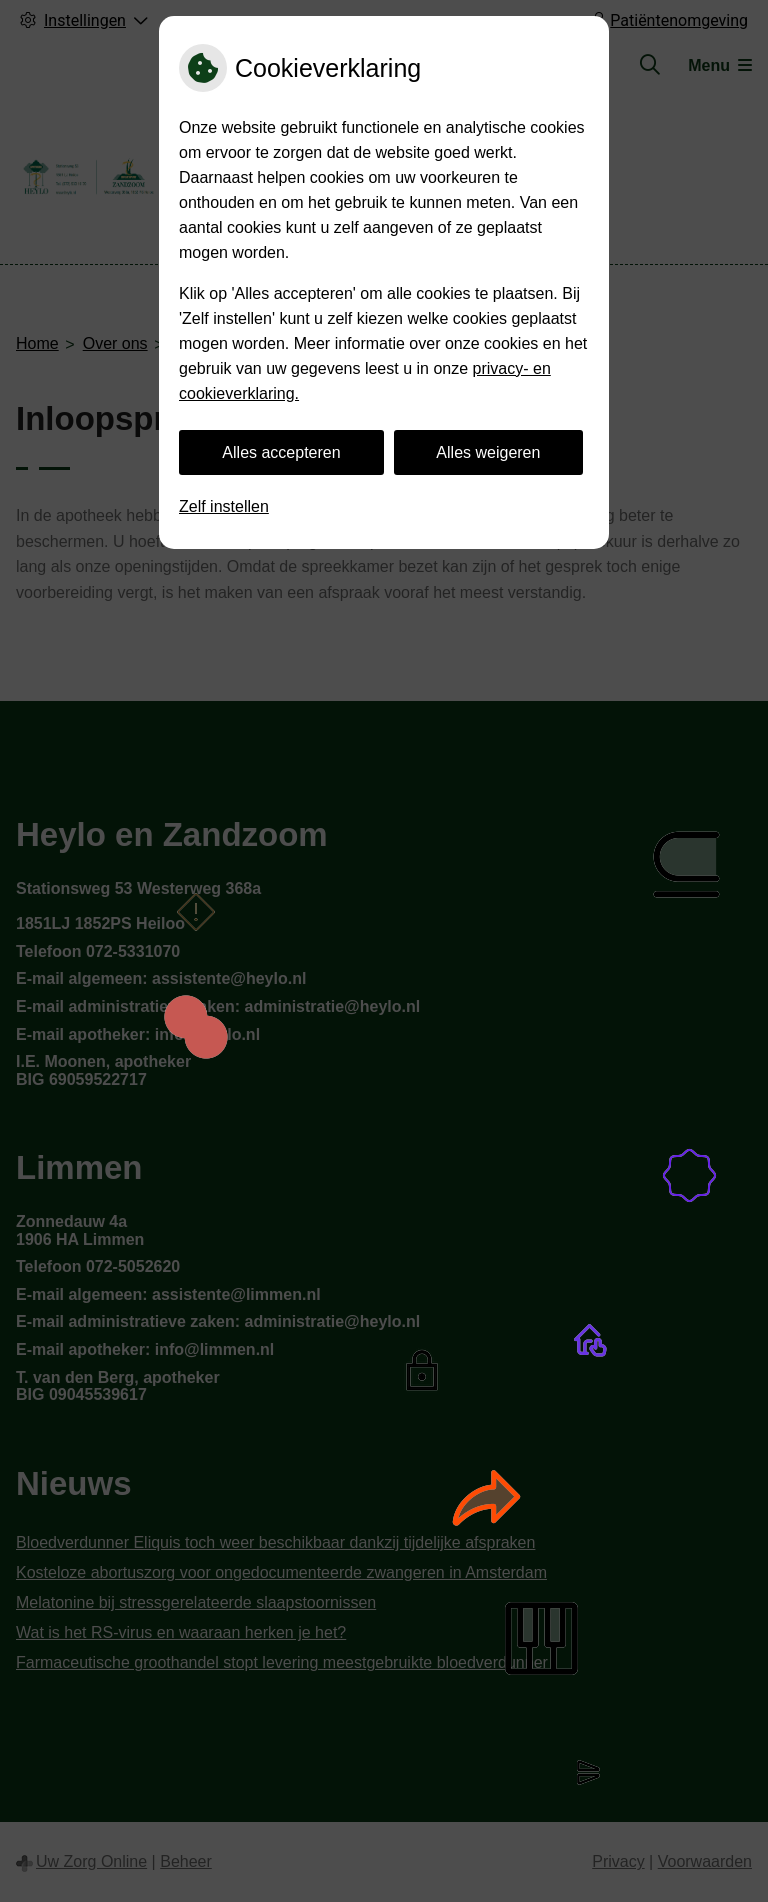 This screenshot has width=768, height=1902. I want to click on indicates a subset relationship in mathematical or data operations, so click(688, 863).